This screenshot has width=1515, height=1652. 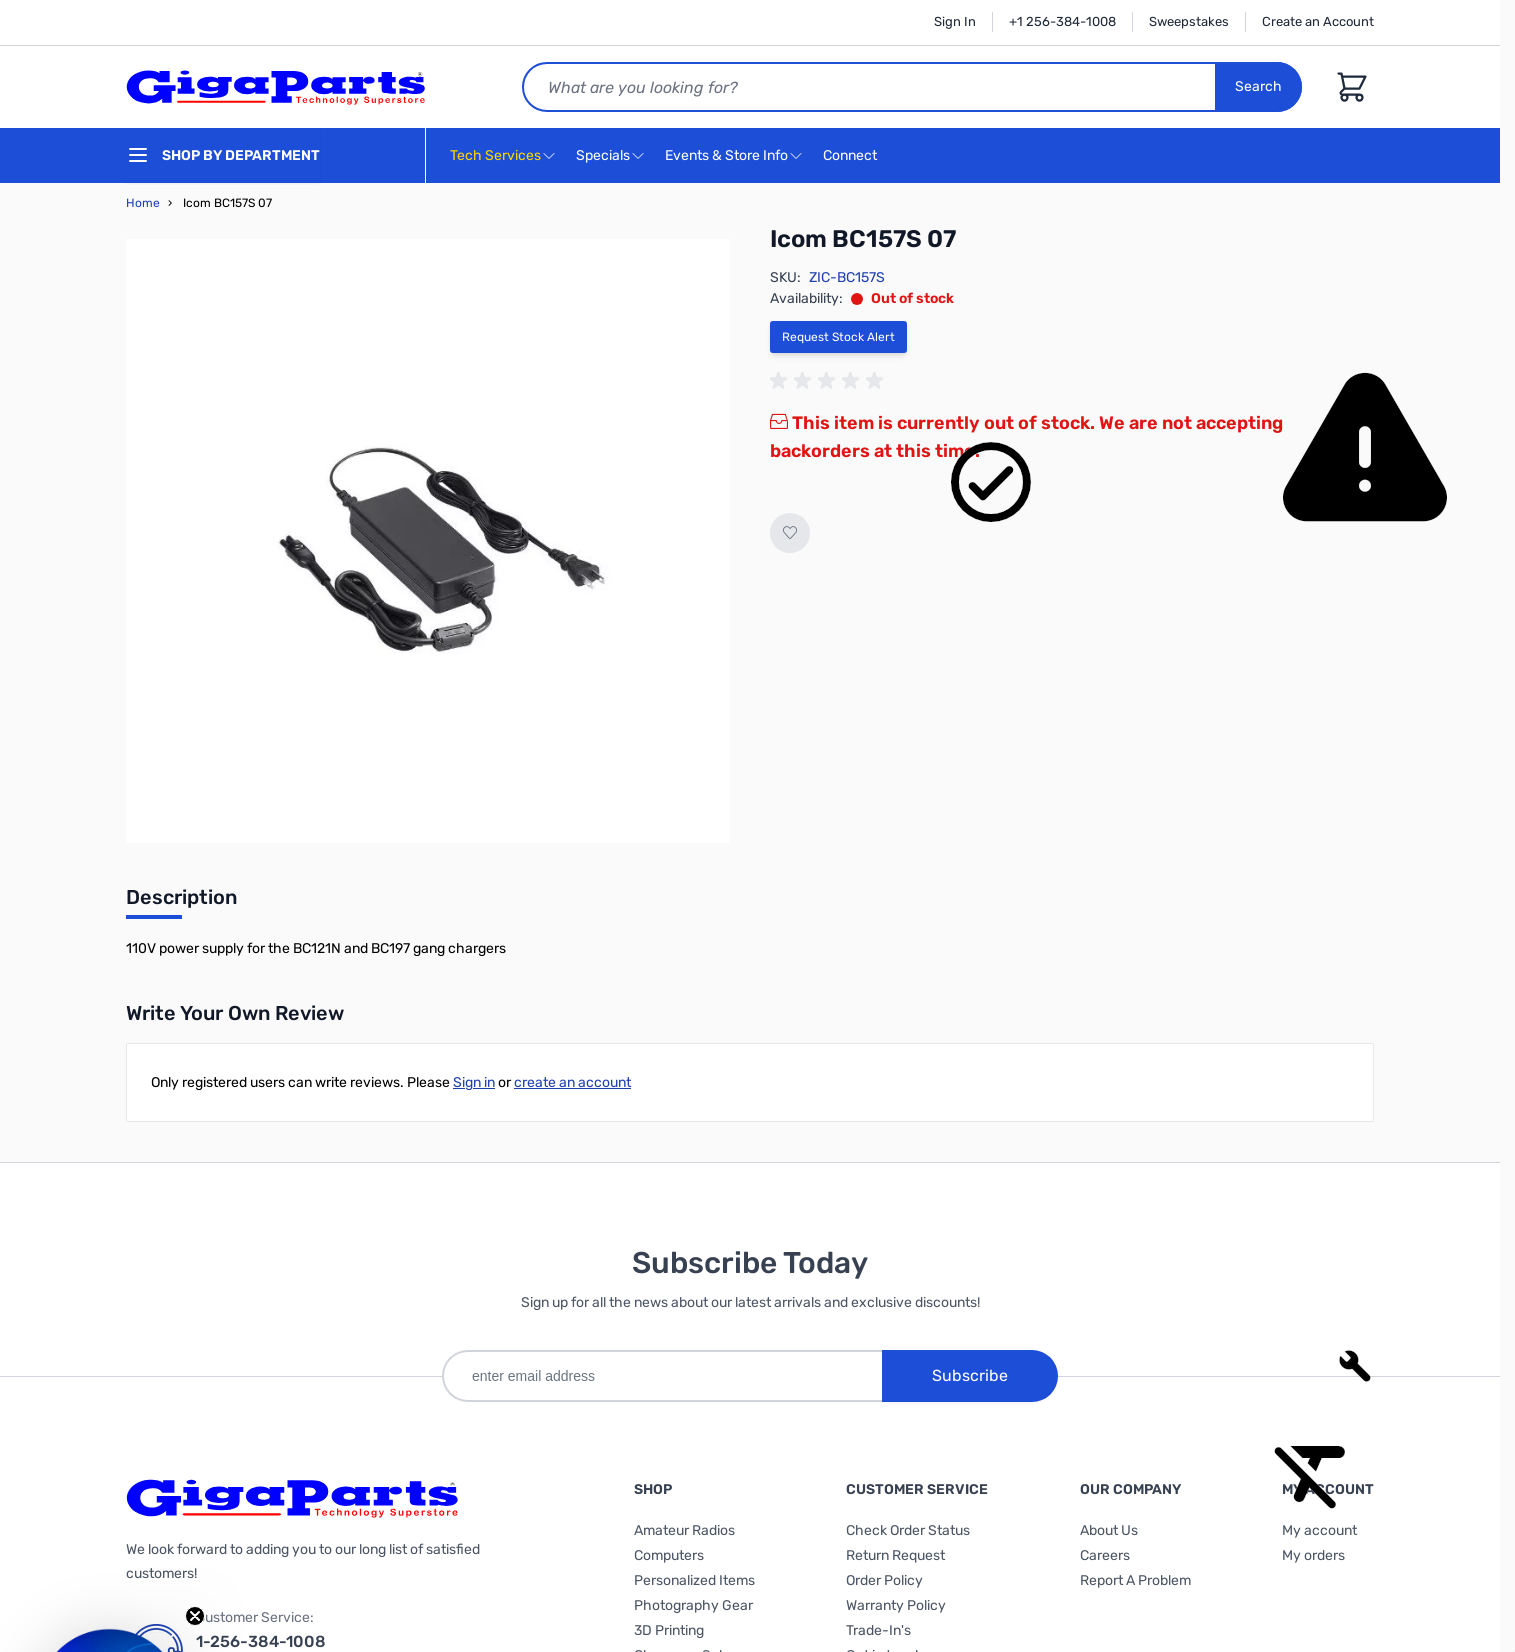 What do you see at coordinates (1365, 456) in the screenshot?
I see `indicates a warning or caution state` at bounding box center [1365, 456].